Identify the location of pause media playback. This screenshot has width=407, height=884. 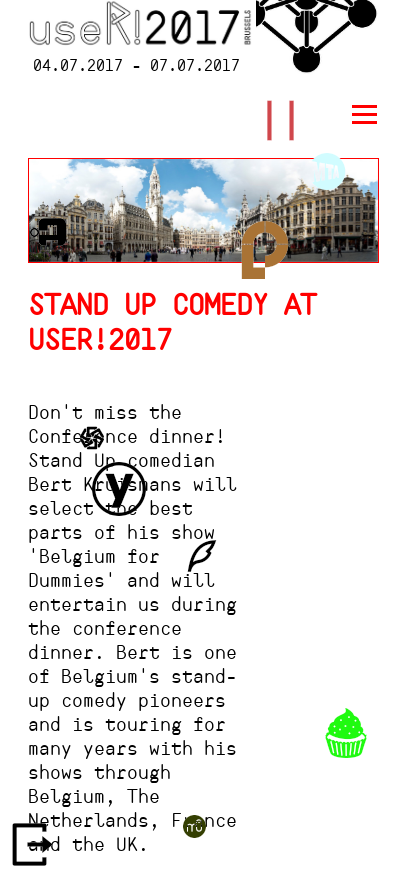
(280, 120).